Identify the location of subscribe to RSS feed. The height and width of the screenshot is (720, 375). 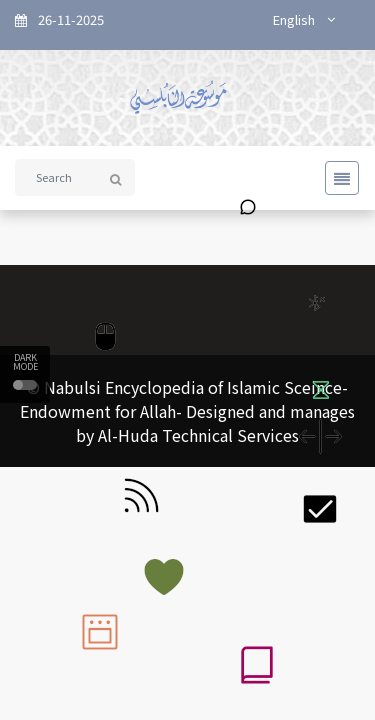
(140, 497).